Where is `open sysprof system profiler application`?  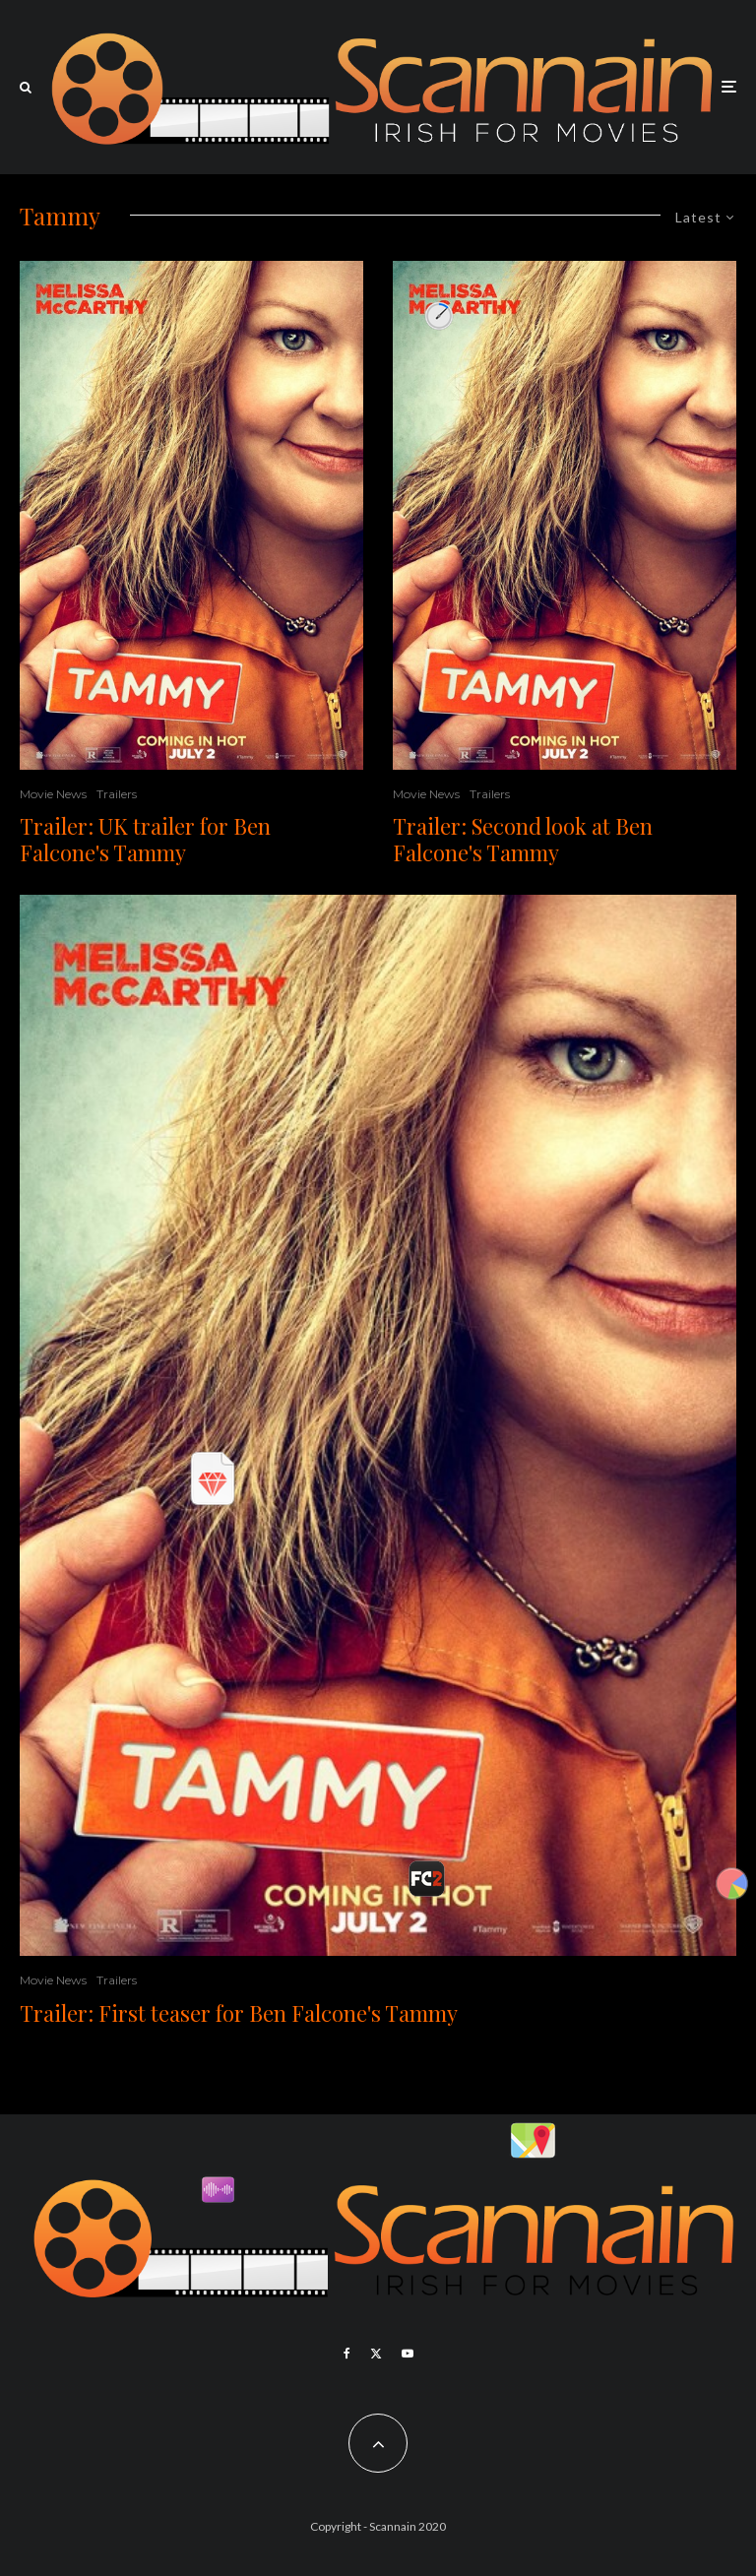
open sysprof system profiler application is located at coordinates (439, 316).